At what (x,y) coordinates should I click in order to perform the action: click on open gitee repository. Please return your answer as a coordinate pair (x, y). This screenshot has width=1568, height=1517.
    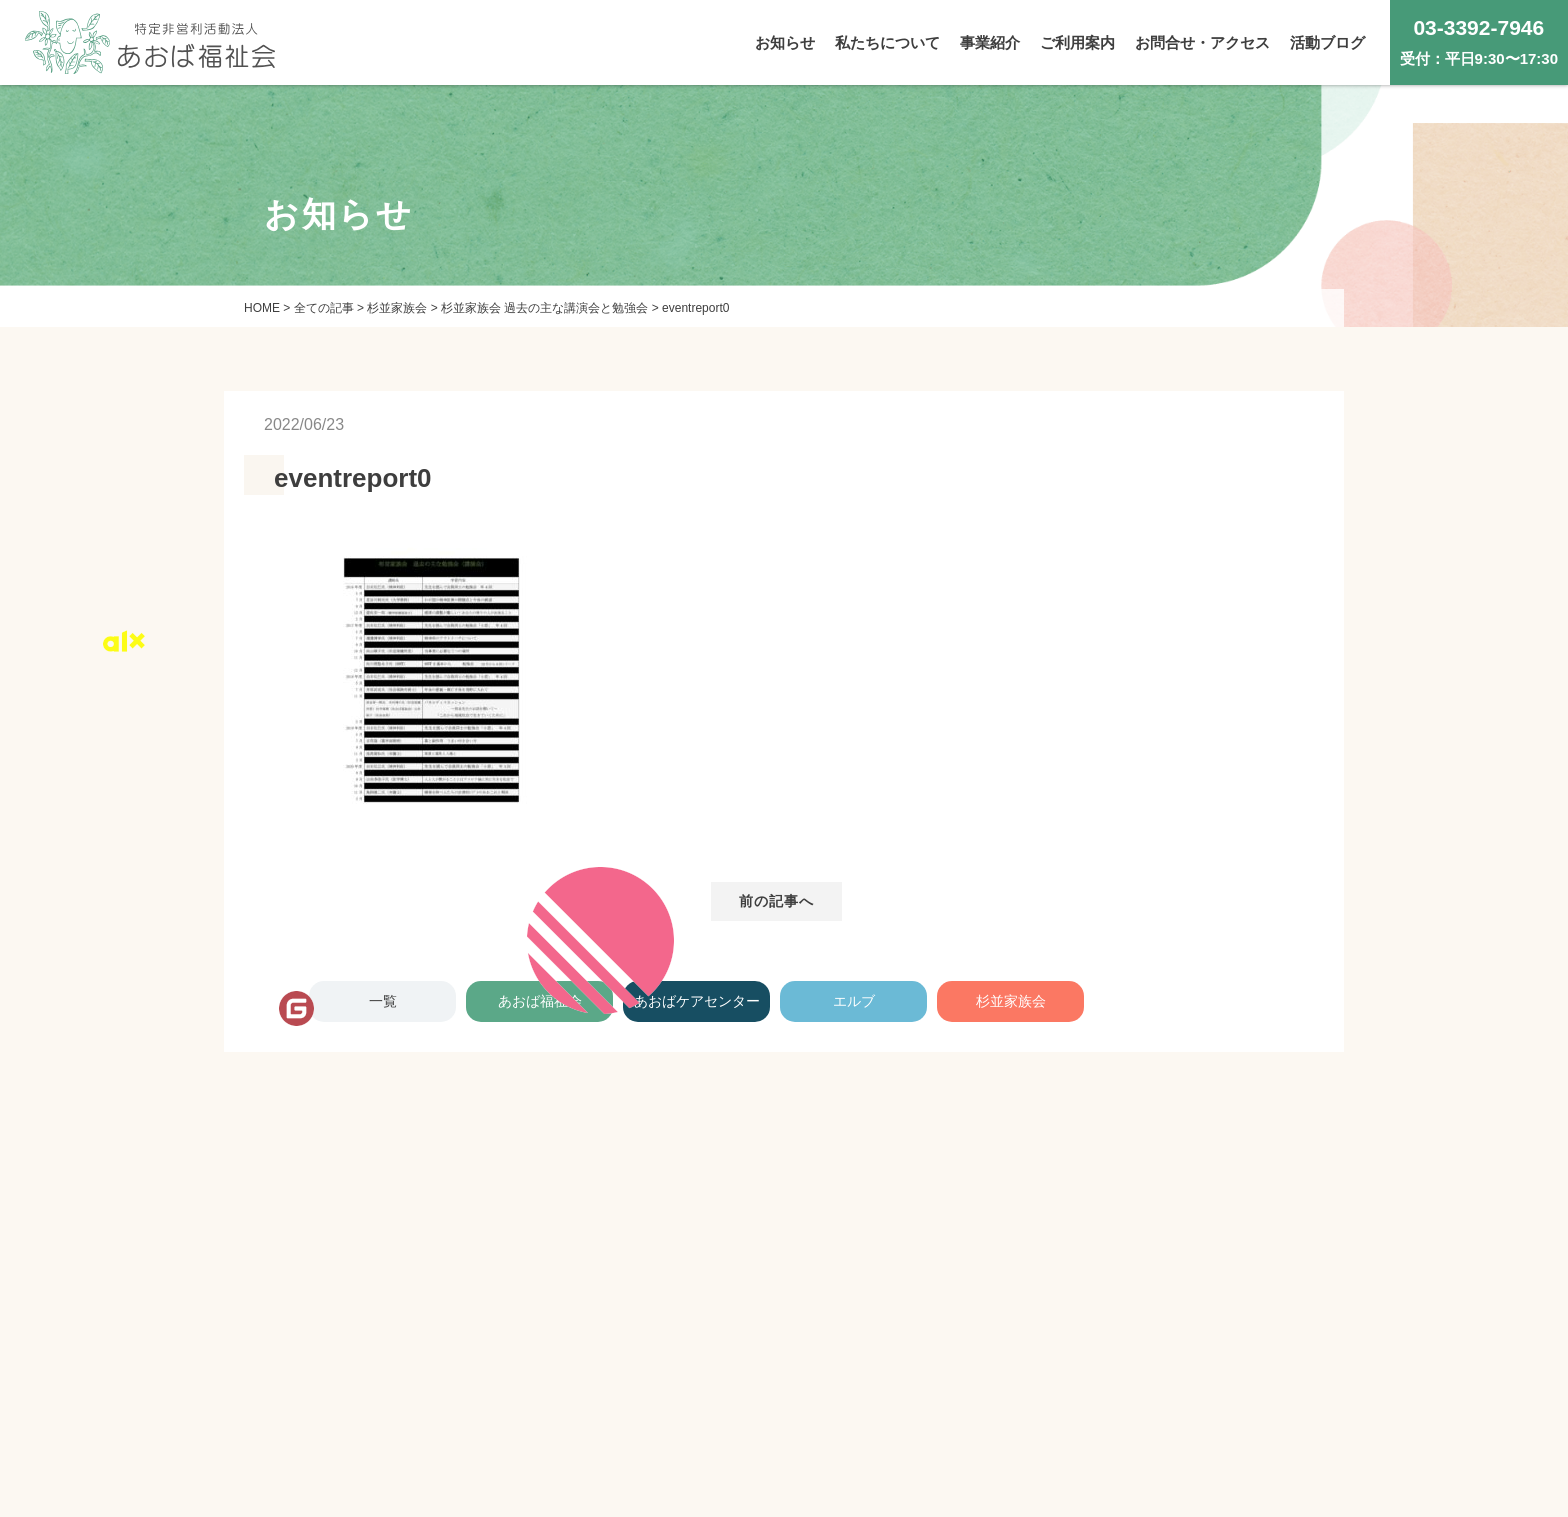
    Looking at the image, I should click on (296, 1008).